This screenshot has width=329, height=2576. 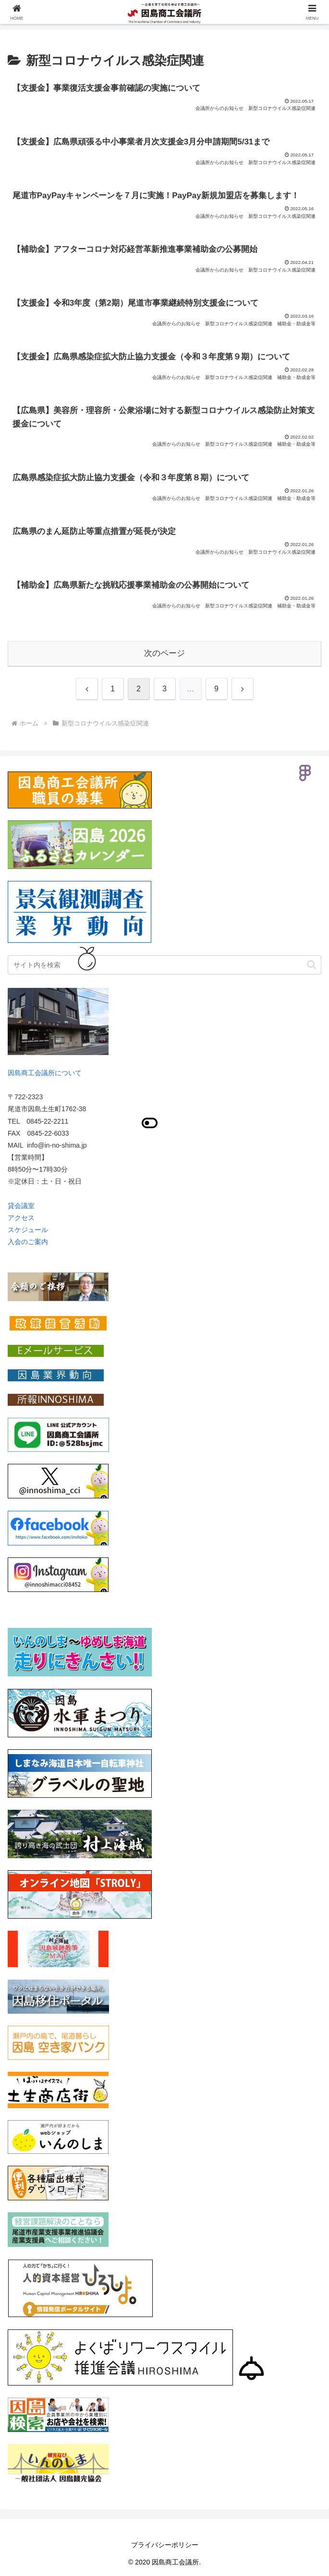 I want to click on toggle a setting off, so click(x=149, y=1123).